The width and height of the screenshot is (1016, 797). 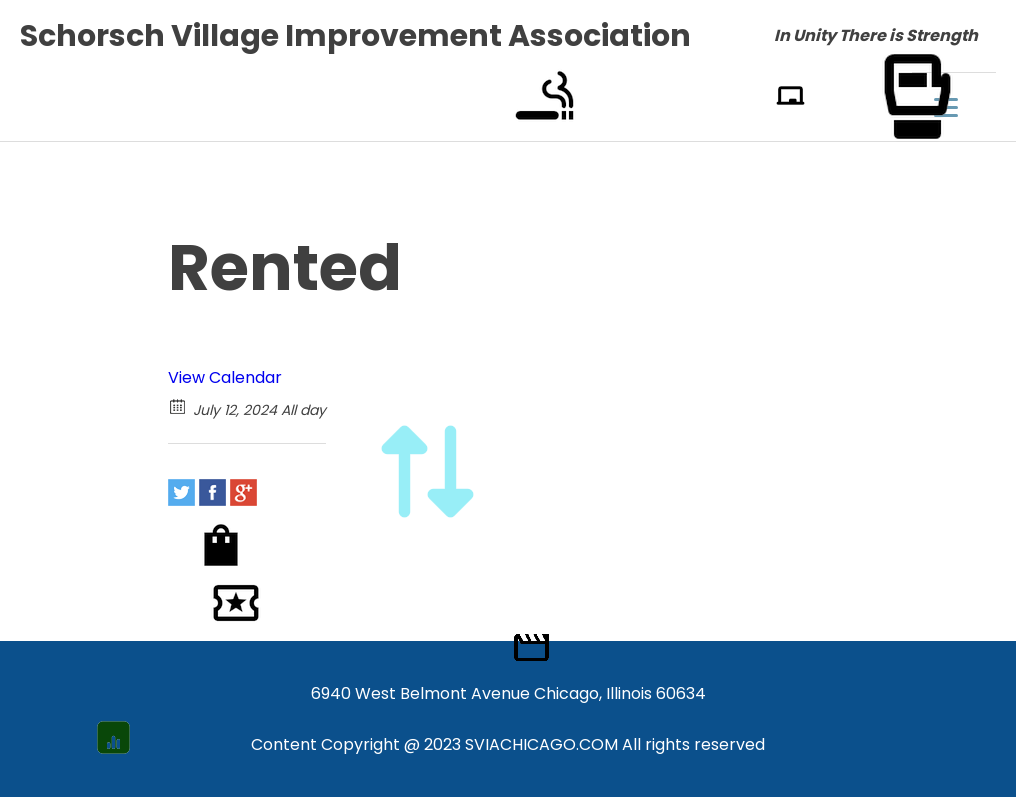 What do you see at coordinates (917, 96) in the screenshot?
I see `access mixed martial arts or boxing content` at bounding box center [917, 96].